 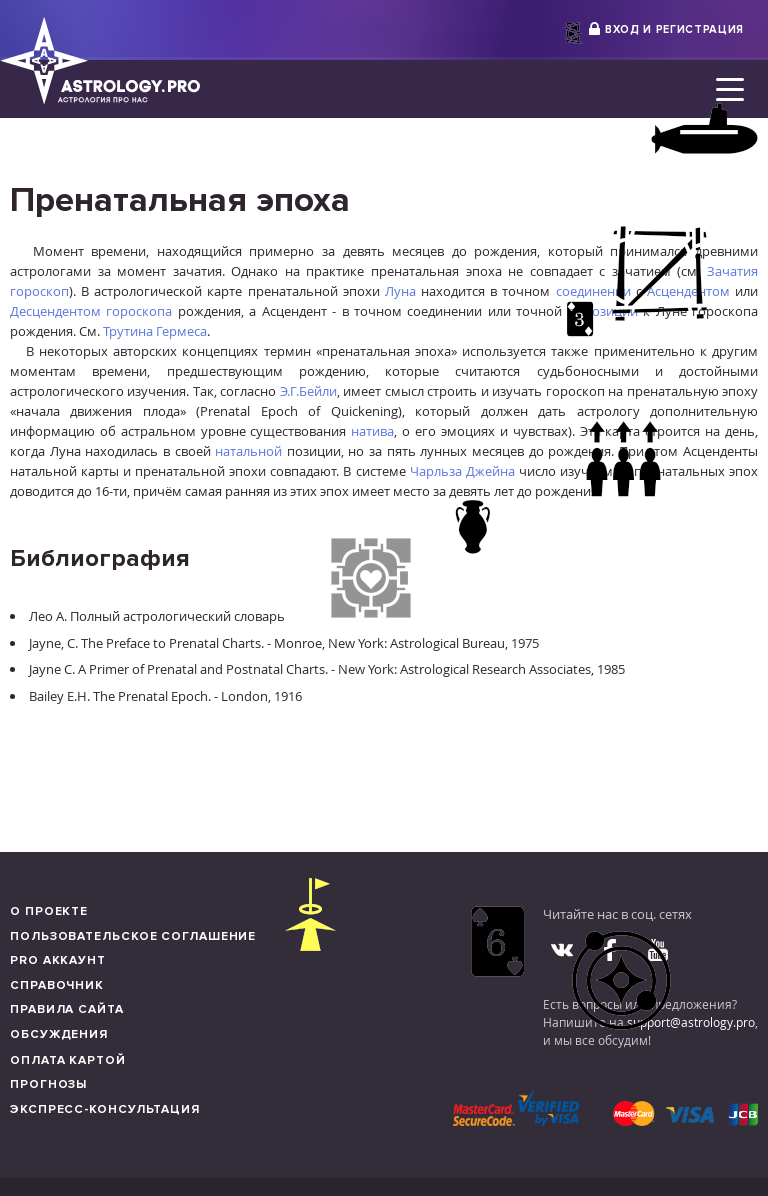 What do you see at coordinates (704, 128) in the screenshot?
I see `navigate to submarine or underwater vessel section` at bounding box center [704, 128].